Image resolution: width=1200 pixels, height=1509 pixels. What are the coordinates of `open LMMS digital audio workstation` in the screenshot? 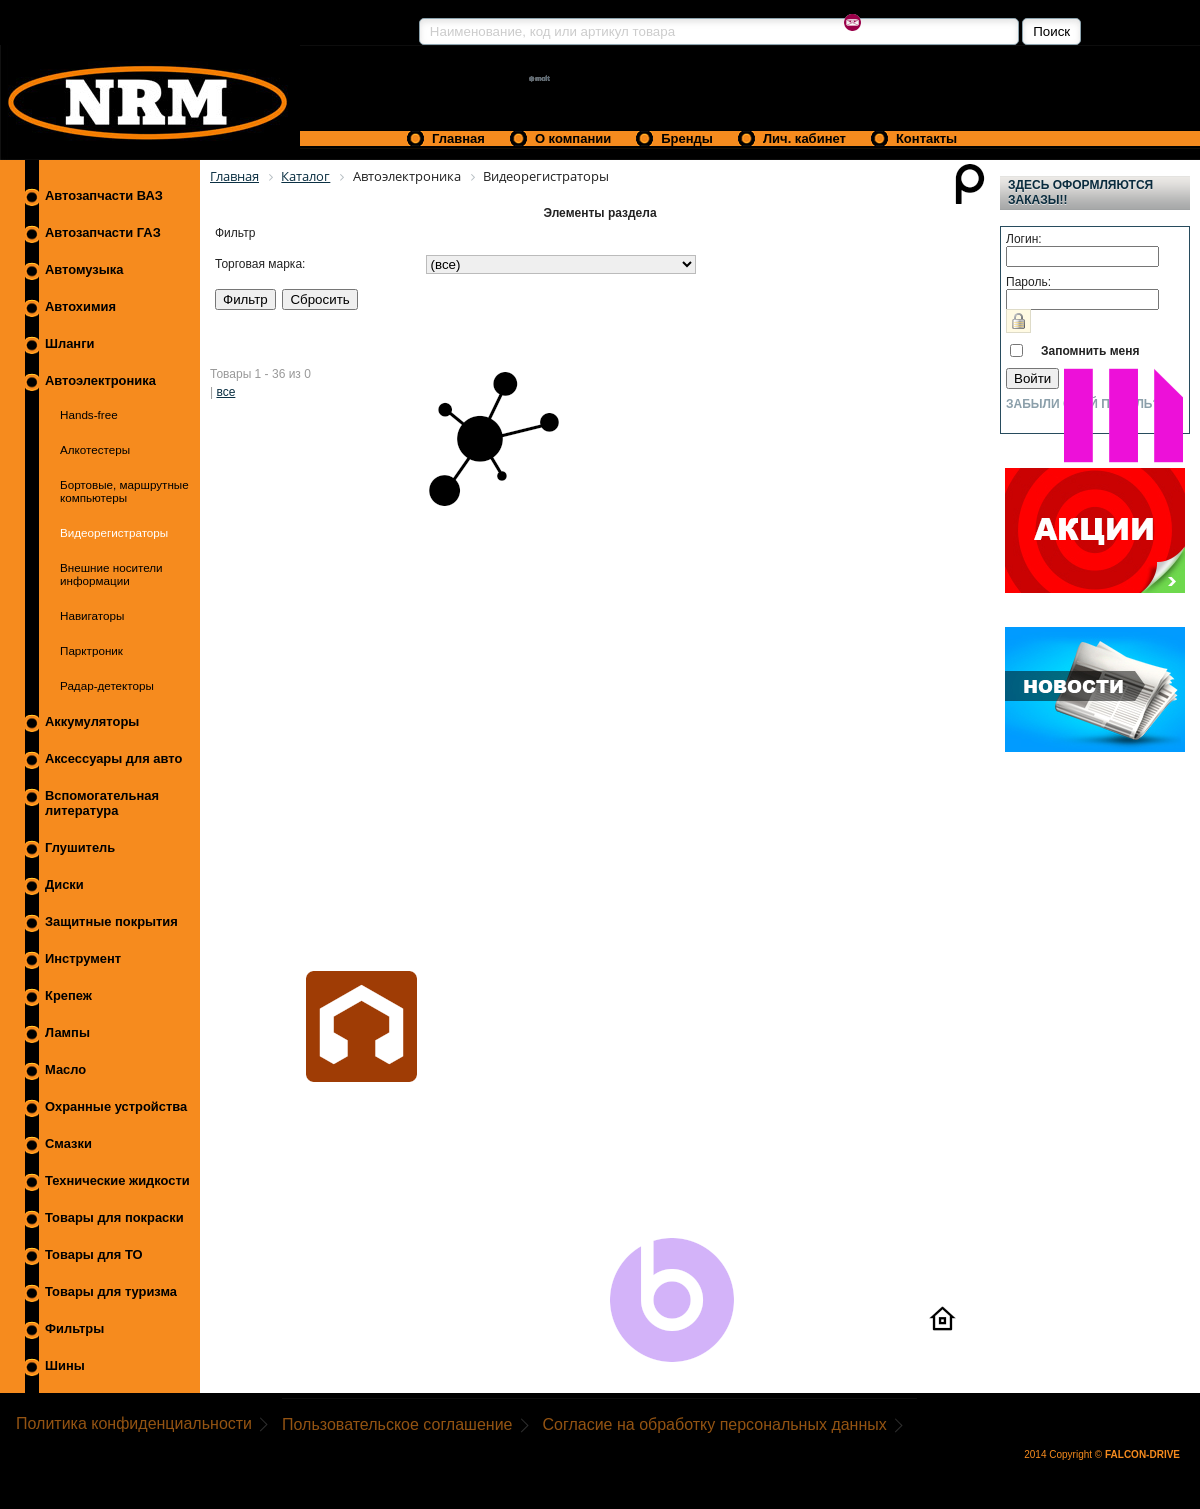 It's located at (361, 1026).